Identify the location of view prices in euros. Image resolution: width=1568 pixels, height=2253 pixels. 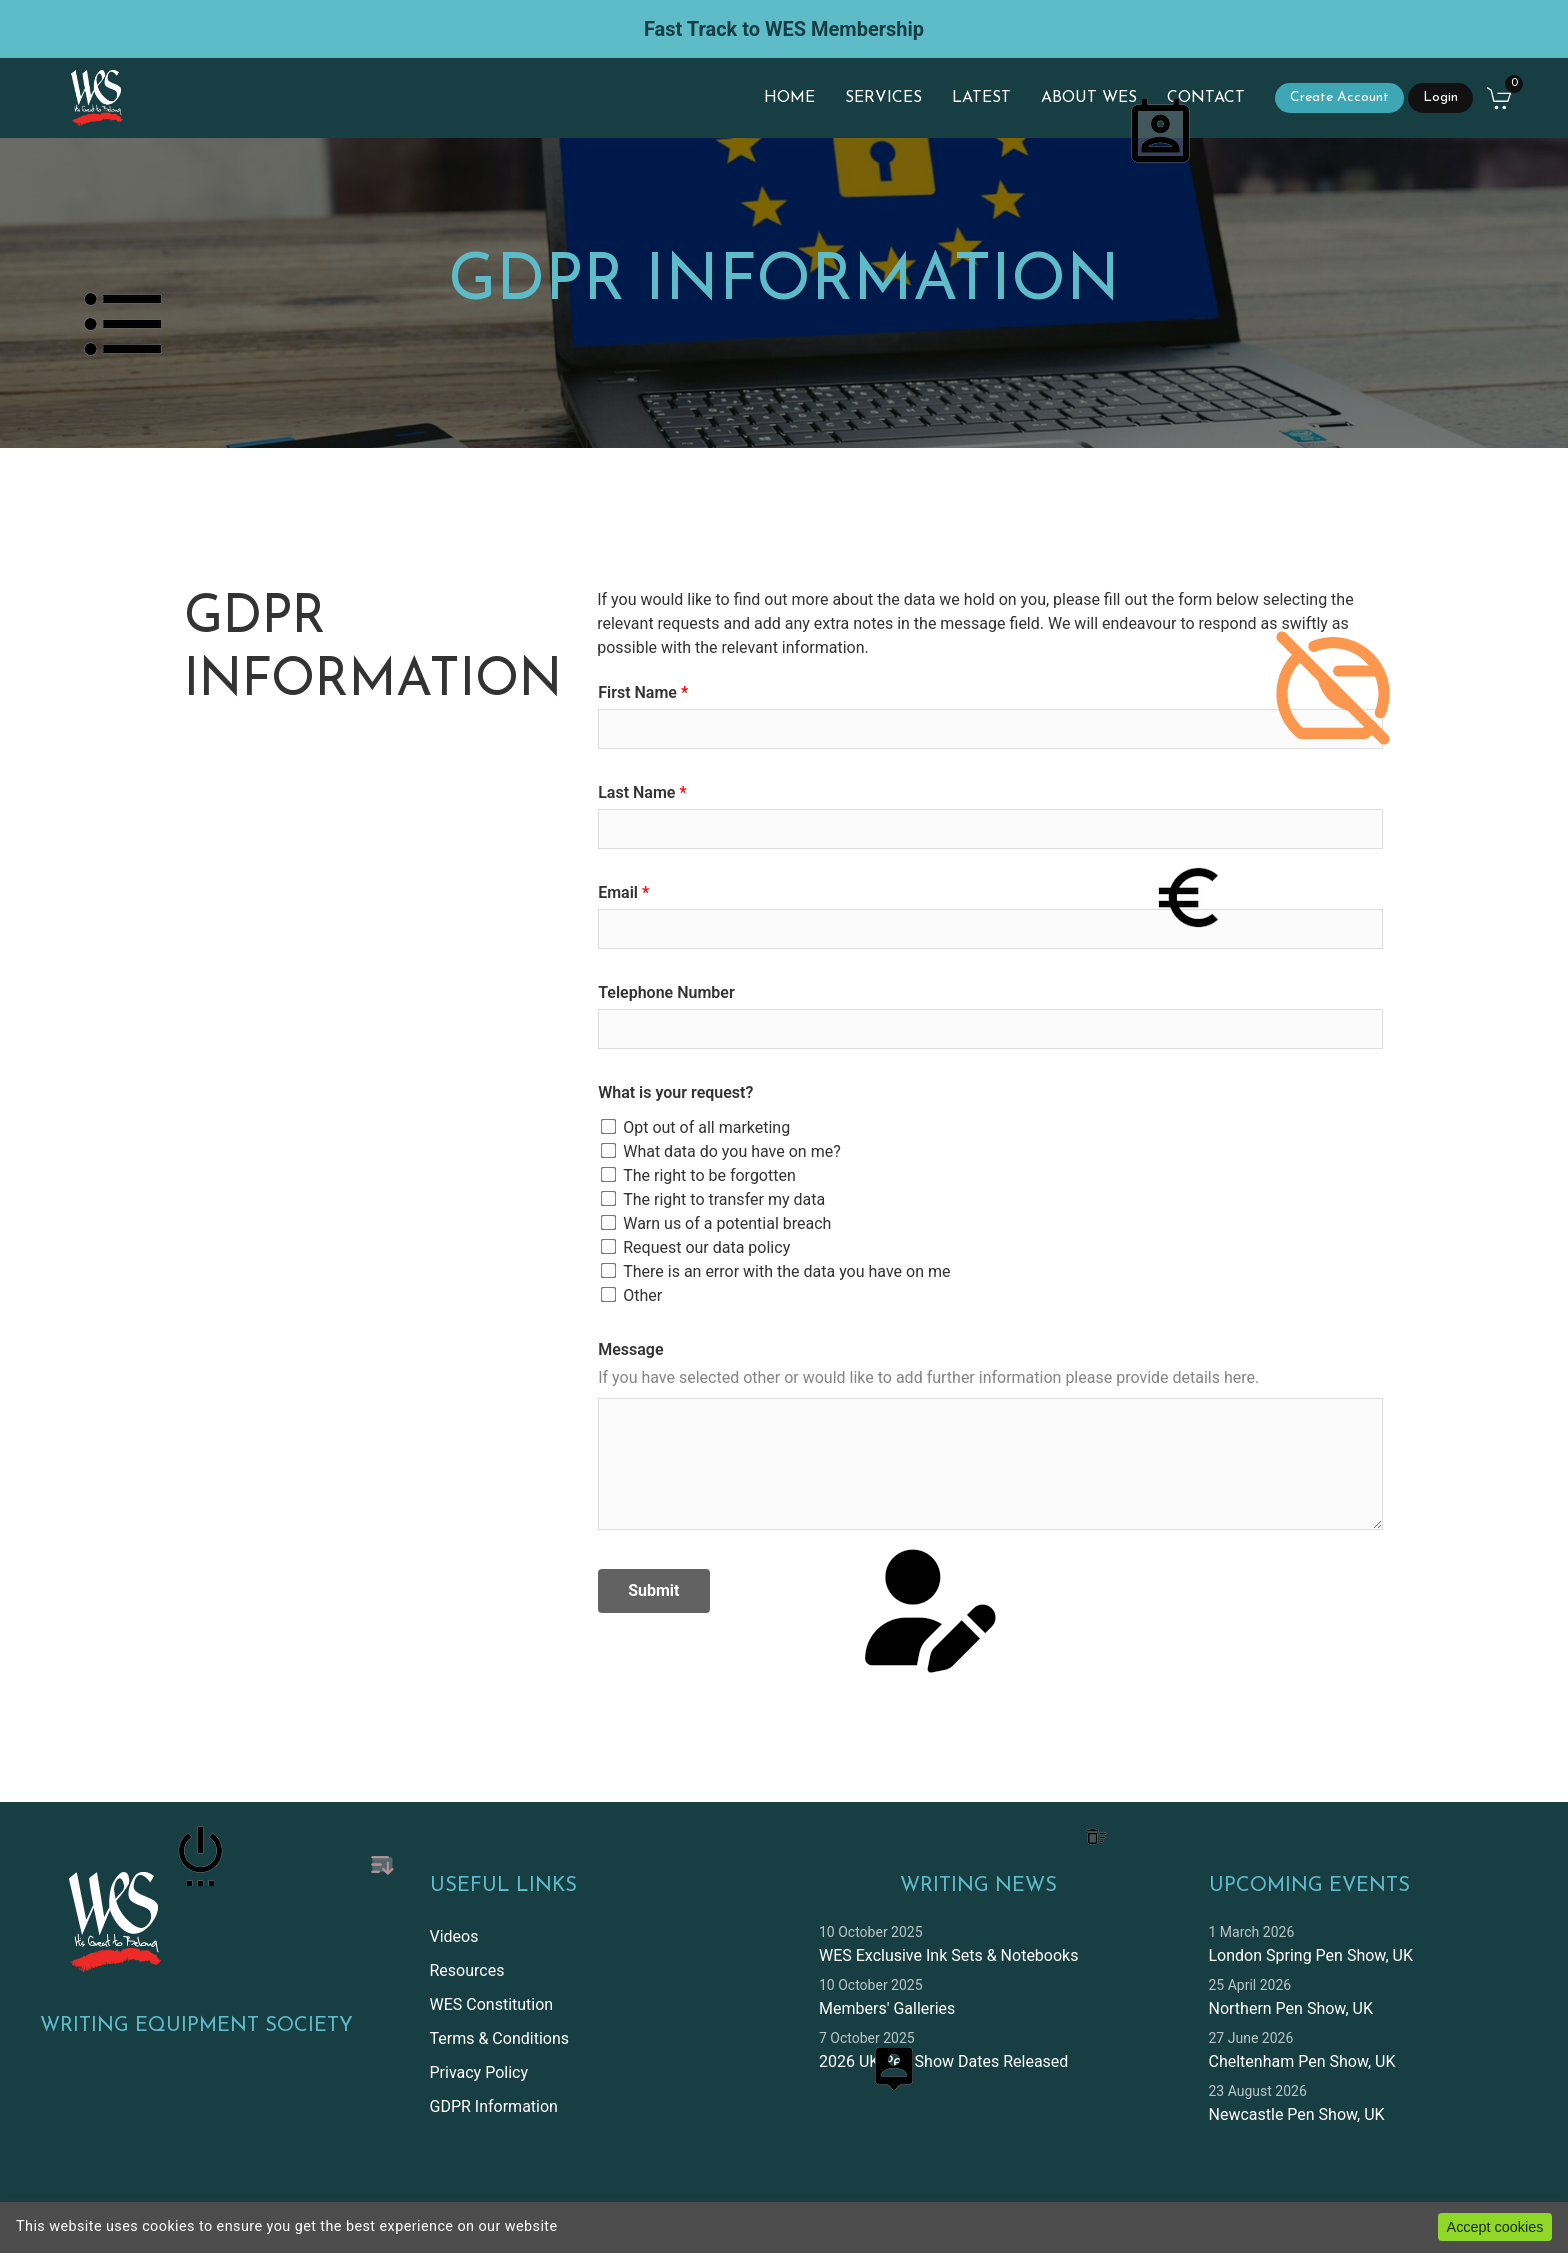
(1188, 897).